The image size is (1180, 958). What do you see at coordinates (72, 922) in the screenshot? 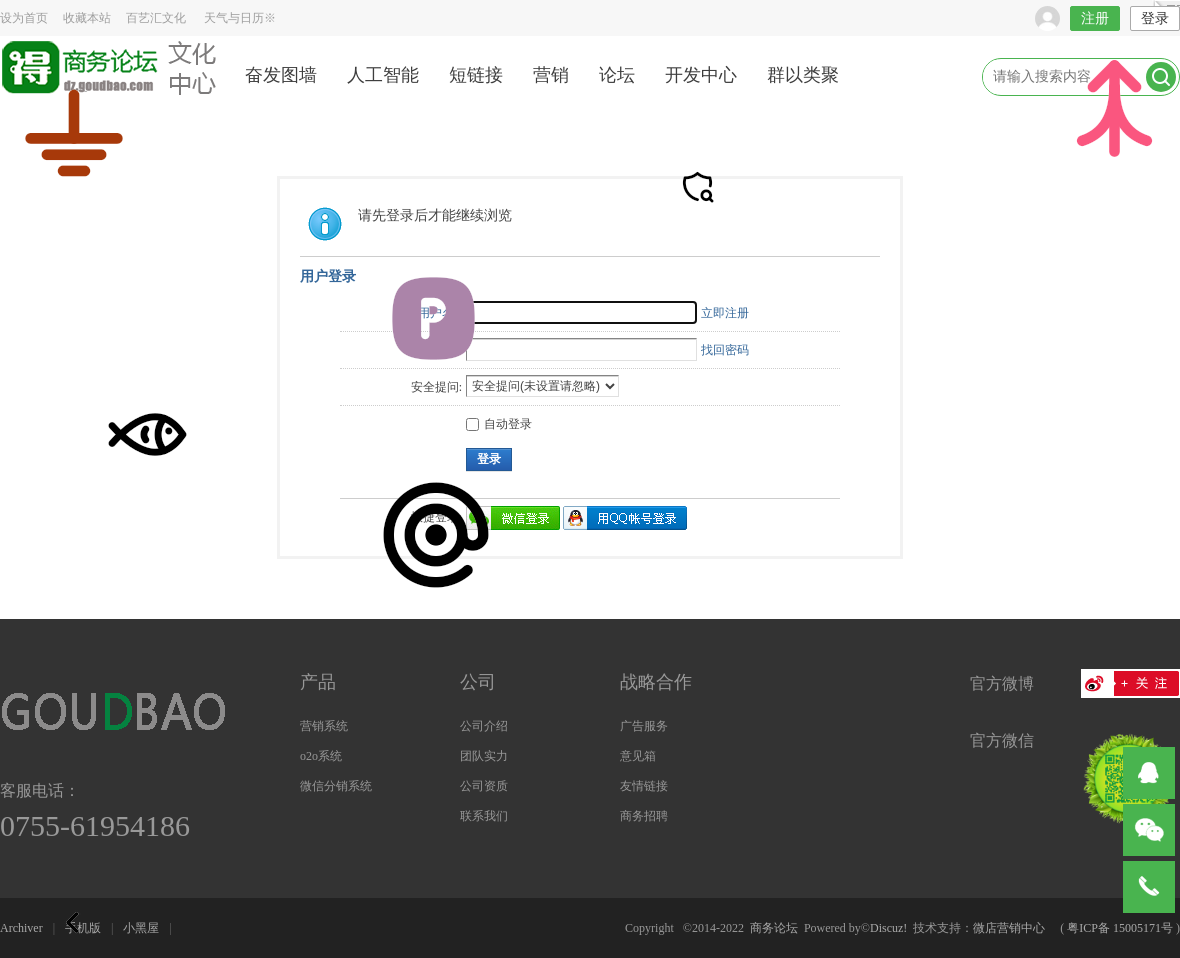
I see `go back to the previous screen` at bounding box center [72, 922].